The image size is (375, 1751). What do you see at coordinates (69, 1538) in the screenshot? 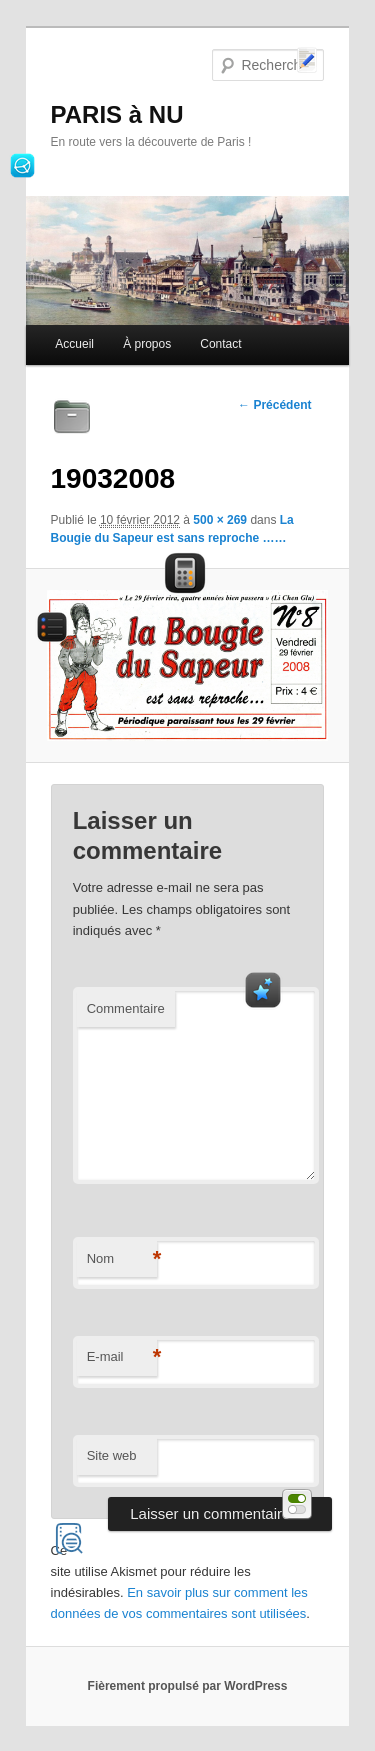
I see `open the system log viewer app` at bounding box center [69, 1538].